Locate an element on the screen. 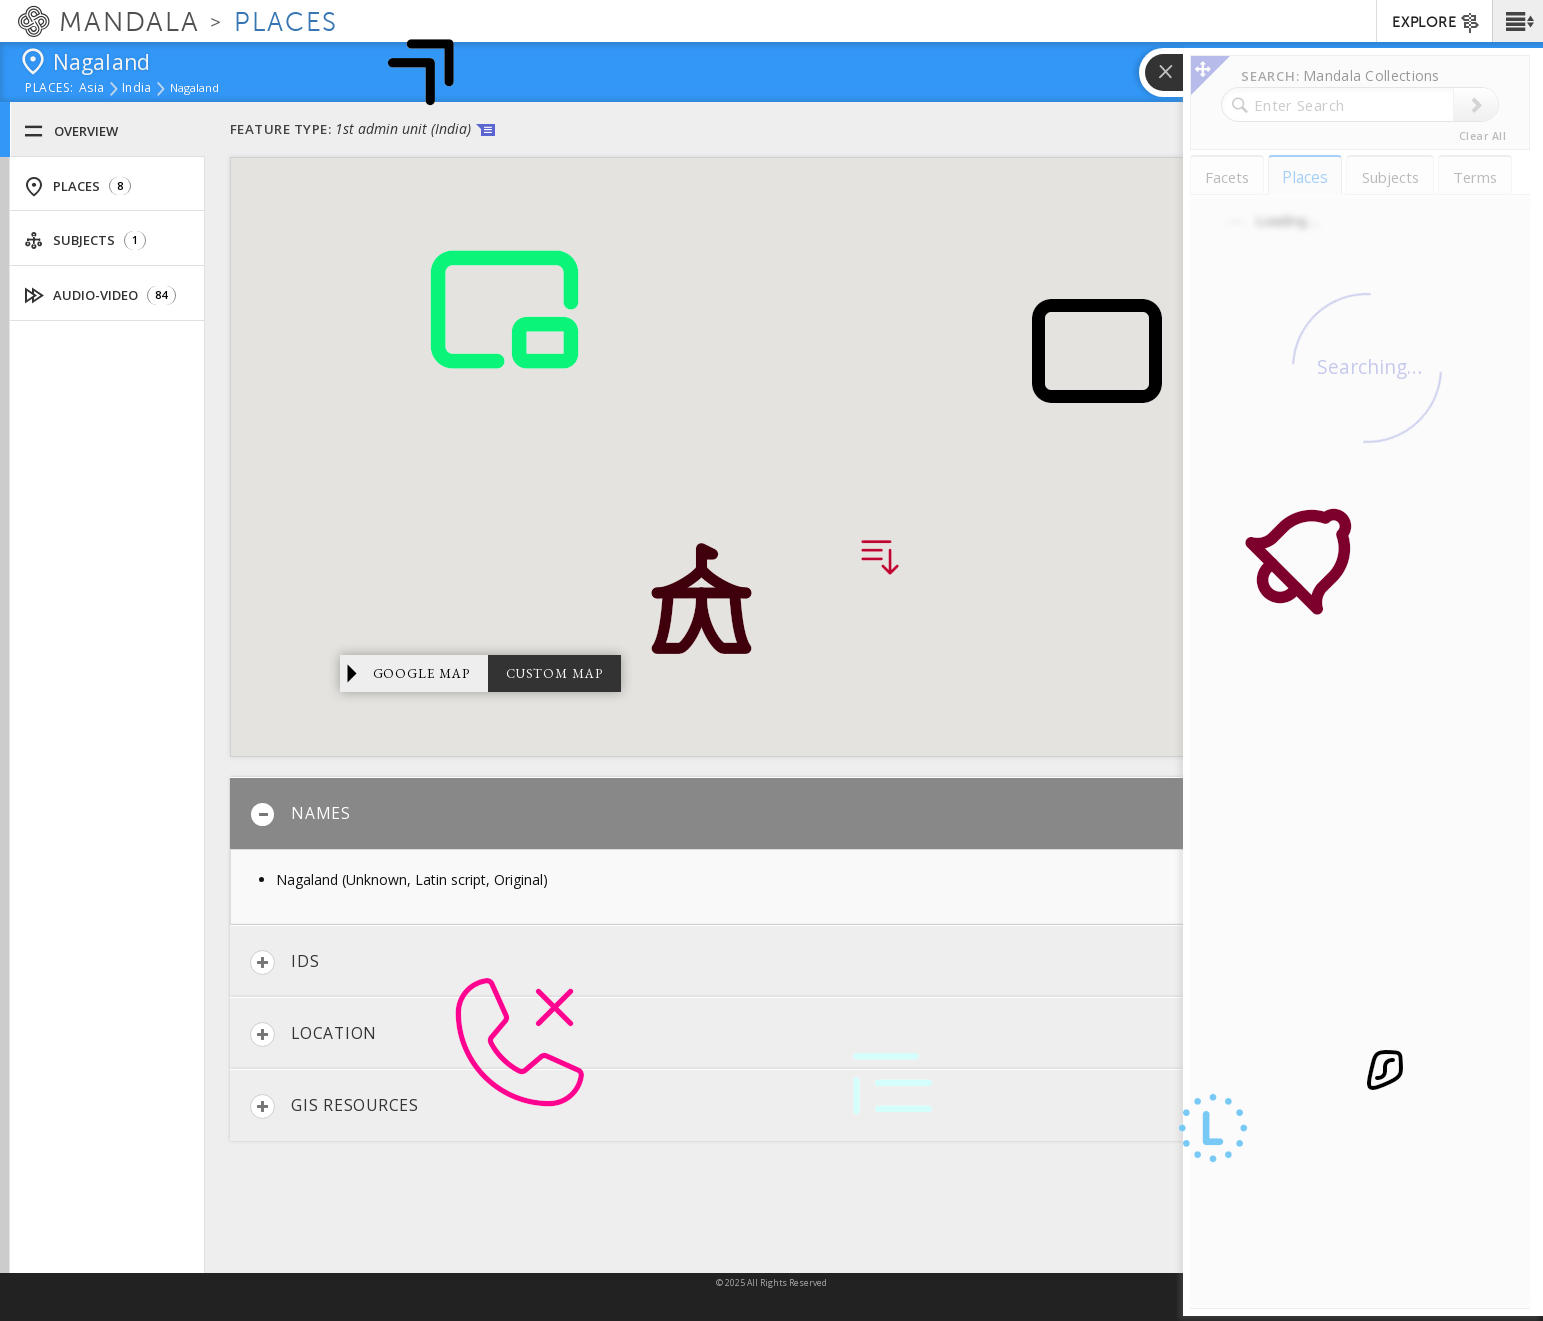  expand content to full screen is located at coordinates (425, 67).